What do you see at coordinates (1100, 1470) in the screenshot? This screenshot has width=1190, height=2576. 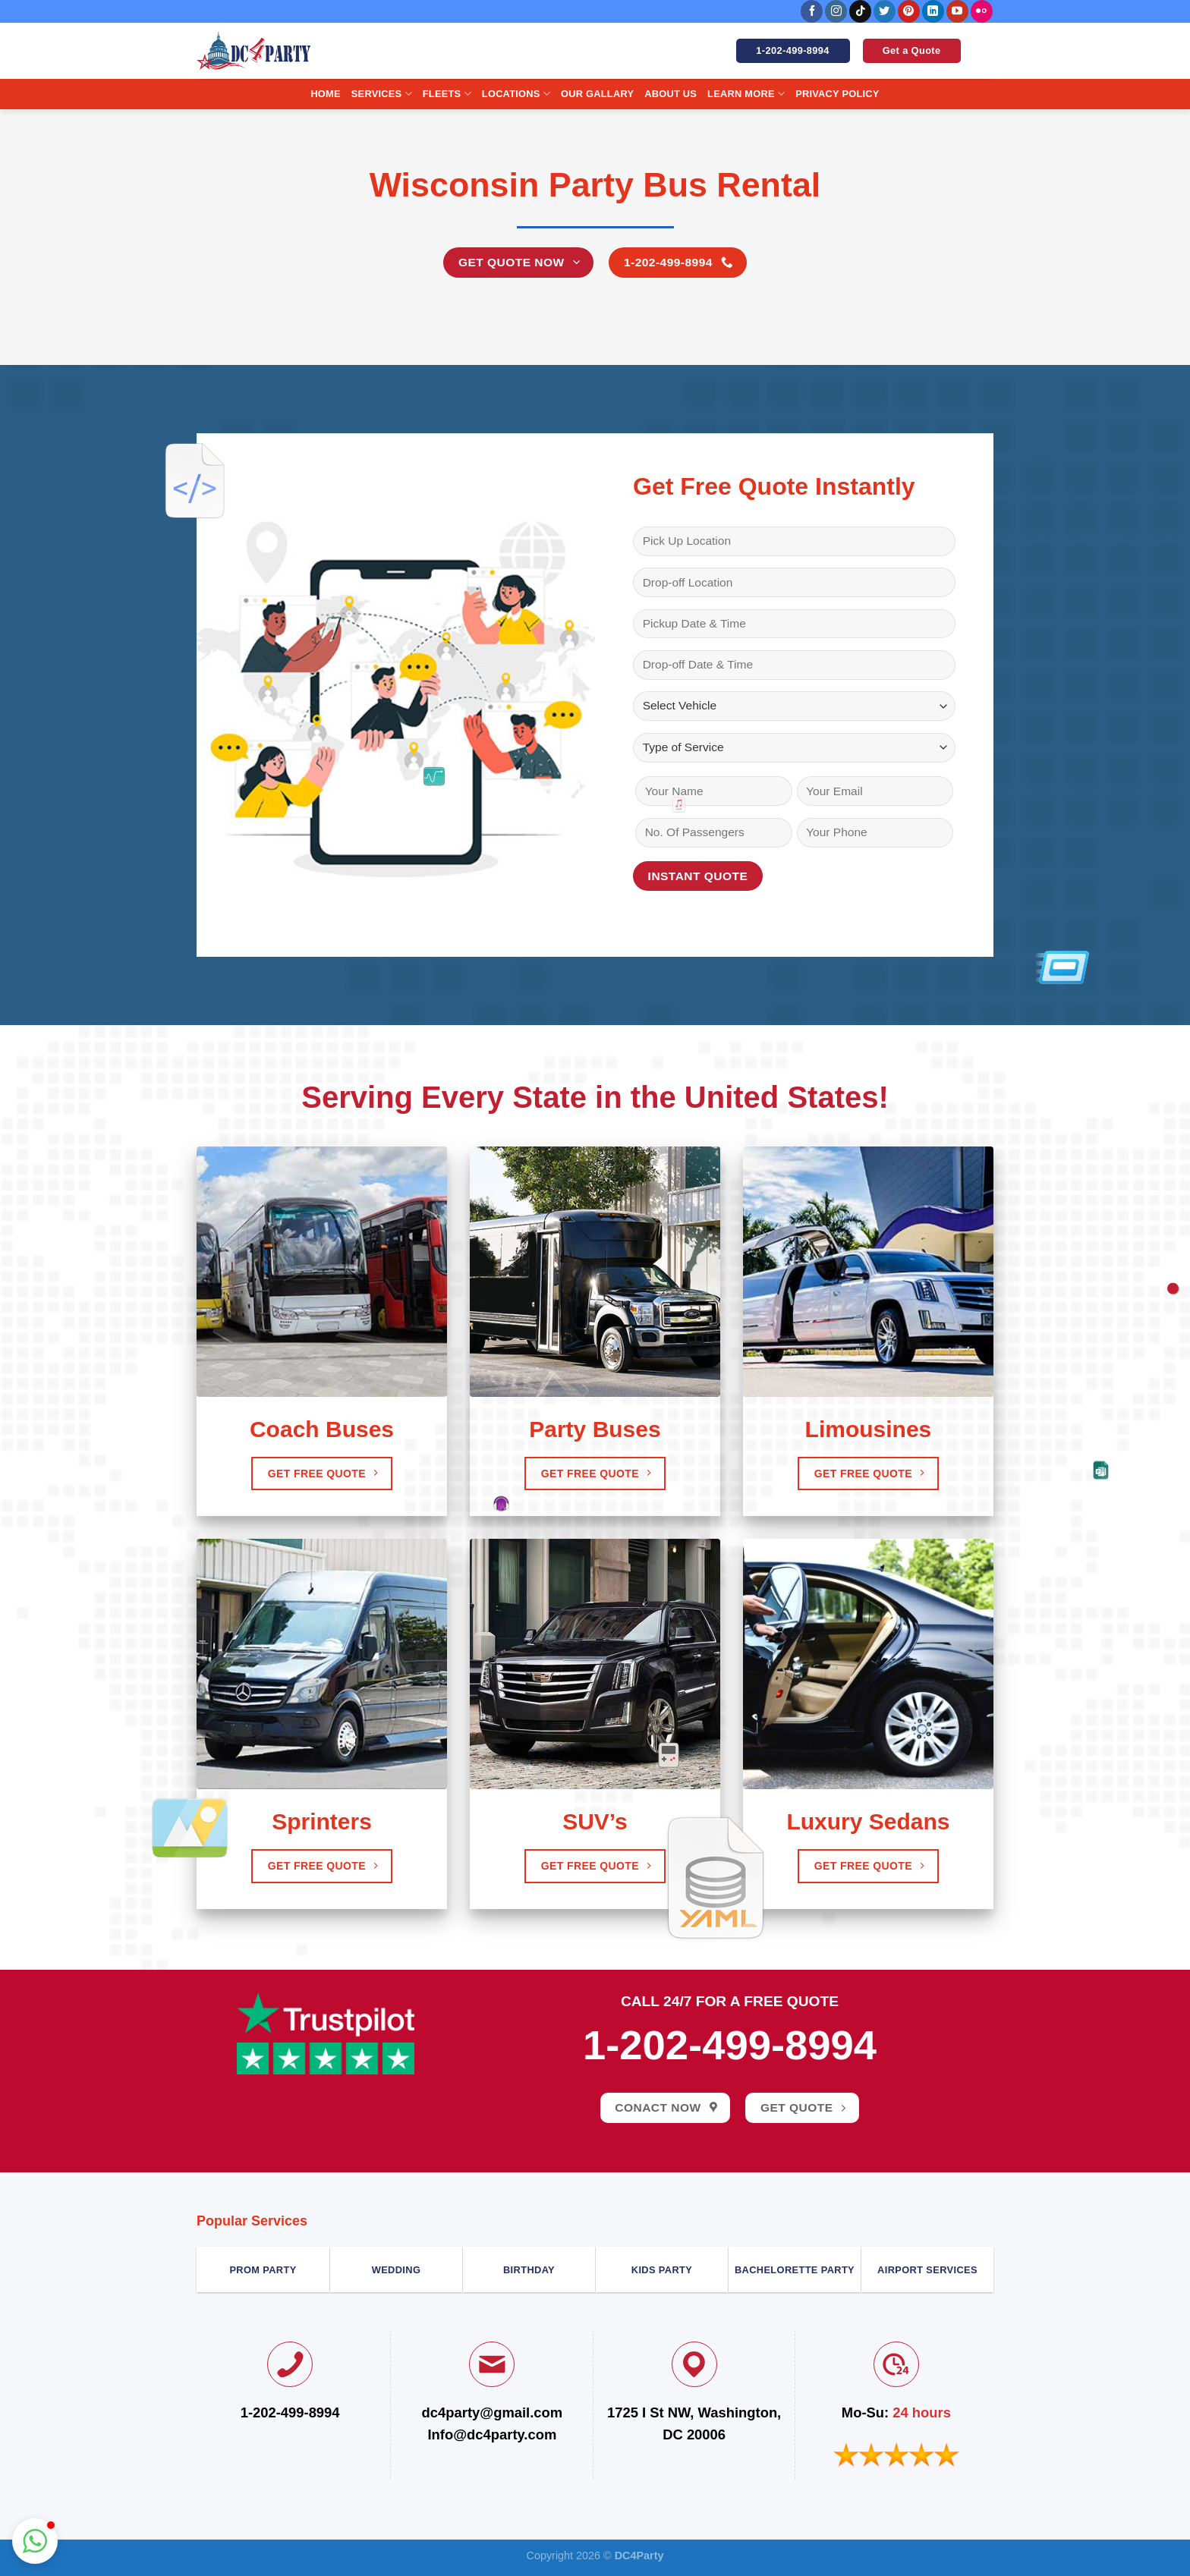 I see `microsoft publisher document file` at bounding box center [1100, 1470].